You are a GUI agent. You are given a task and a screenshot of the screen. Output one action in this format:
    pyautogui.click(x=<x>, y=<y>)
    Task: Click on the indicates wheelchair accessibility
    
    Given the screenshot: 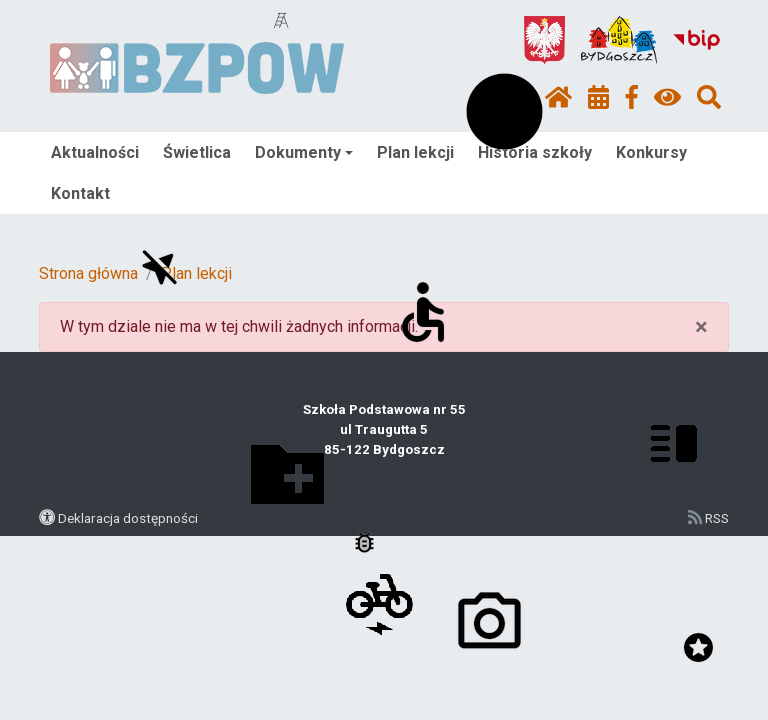 What is the action you would take?
    pyautogui.click(x=423, y=312)
    